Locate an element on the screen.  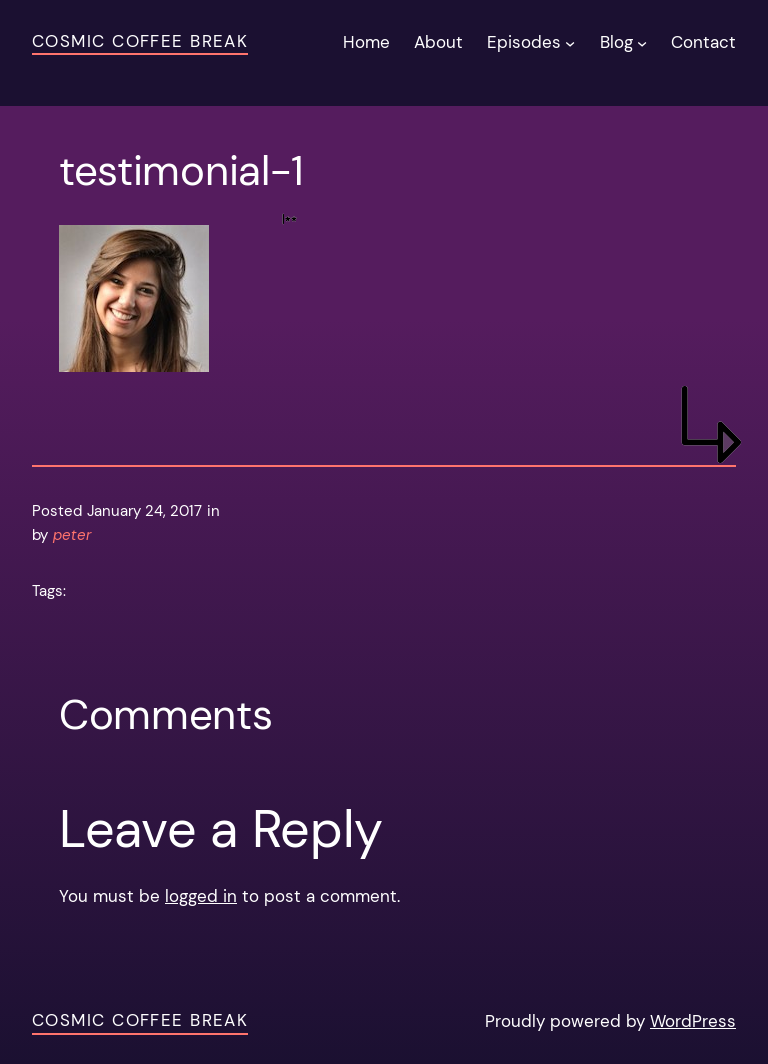
redirect or forward content to another destination is located at coordinates (705, 424).